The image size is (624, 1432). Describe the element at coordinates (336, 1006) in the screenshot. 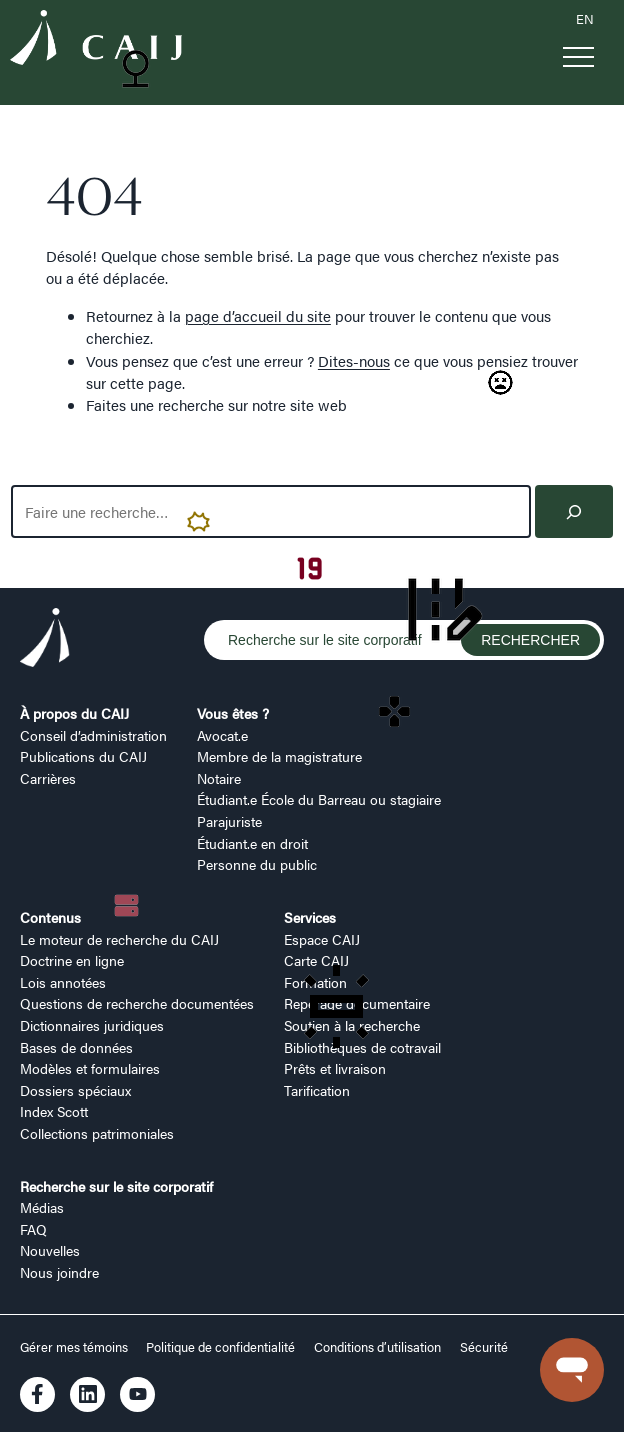

I see `adjust screen brightness settings` at that location.